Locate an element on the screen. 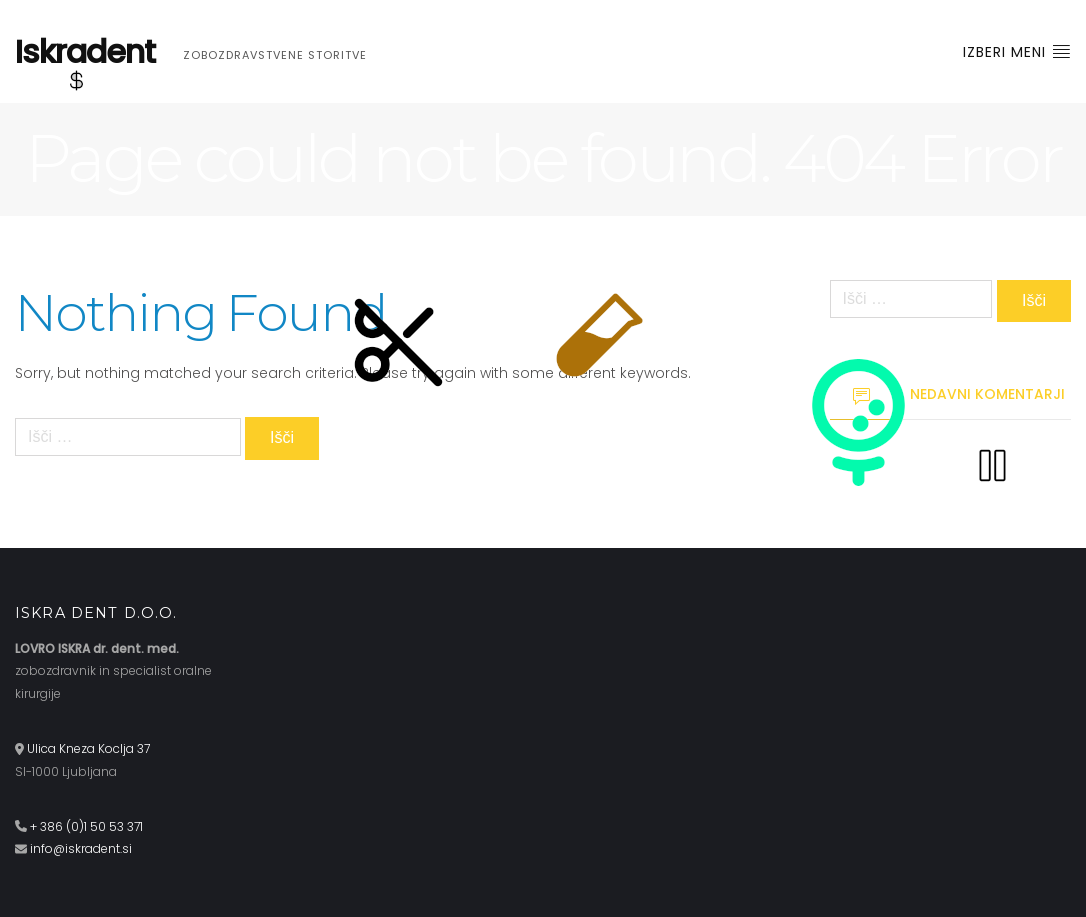 Image resolution: width=1086 pixels, height=917 pixels. access golf-related features or content is located at coordinates (858, 421).